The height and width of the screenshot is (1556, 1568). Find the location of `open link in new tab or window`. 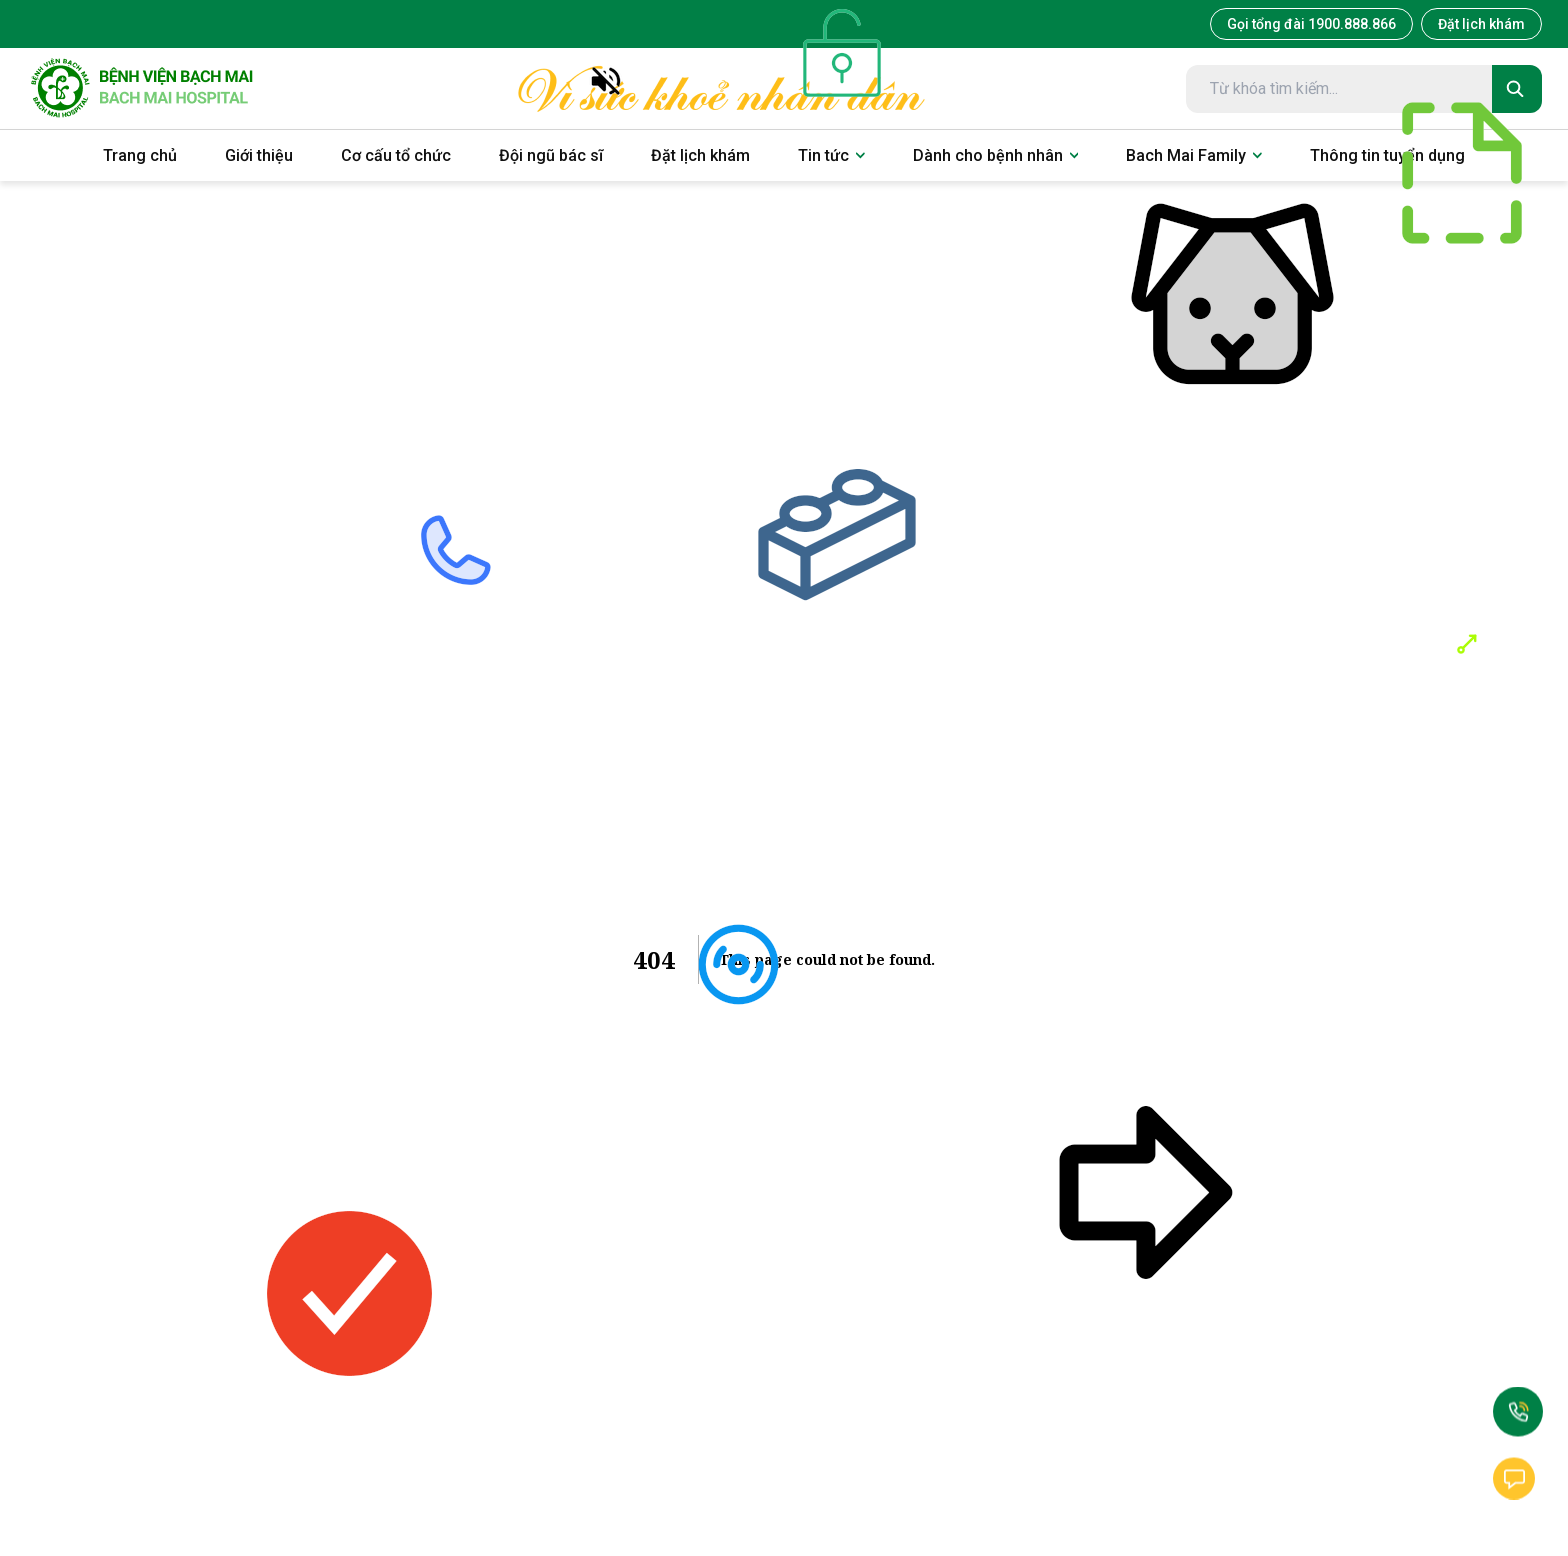

open link in new tab or window is located at coordinates (1467, 643).